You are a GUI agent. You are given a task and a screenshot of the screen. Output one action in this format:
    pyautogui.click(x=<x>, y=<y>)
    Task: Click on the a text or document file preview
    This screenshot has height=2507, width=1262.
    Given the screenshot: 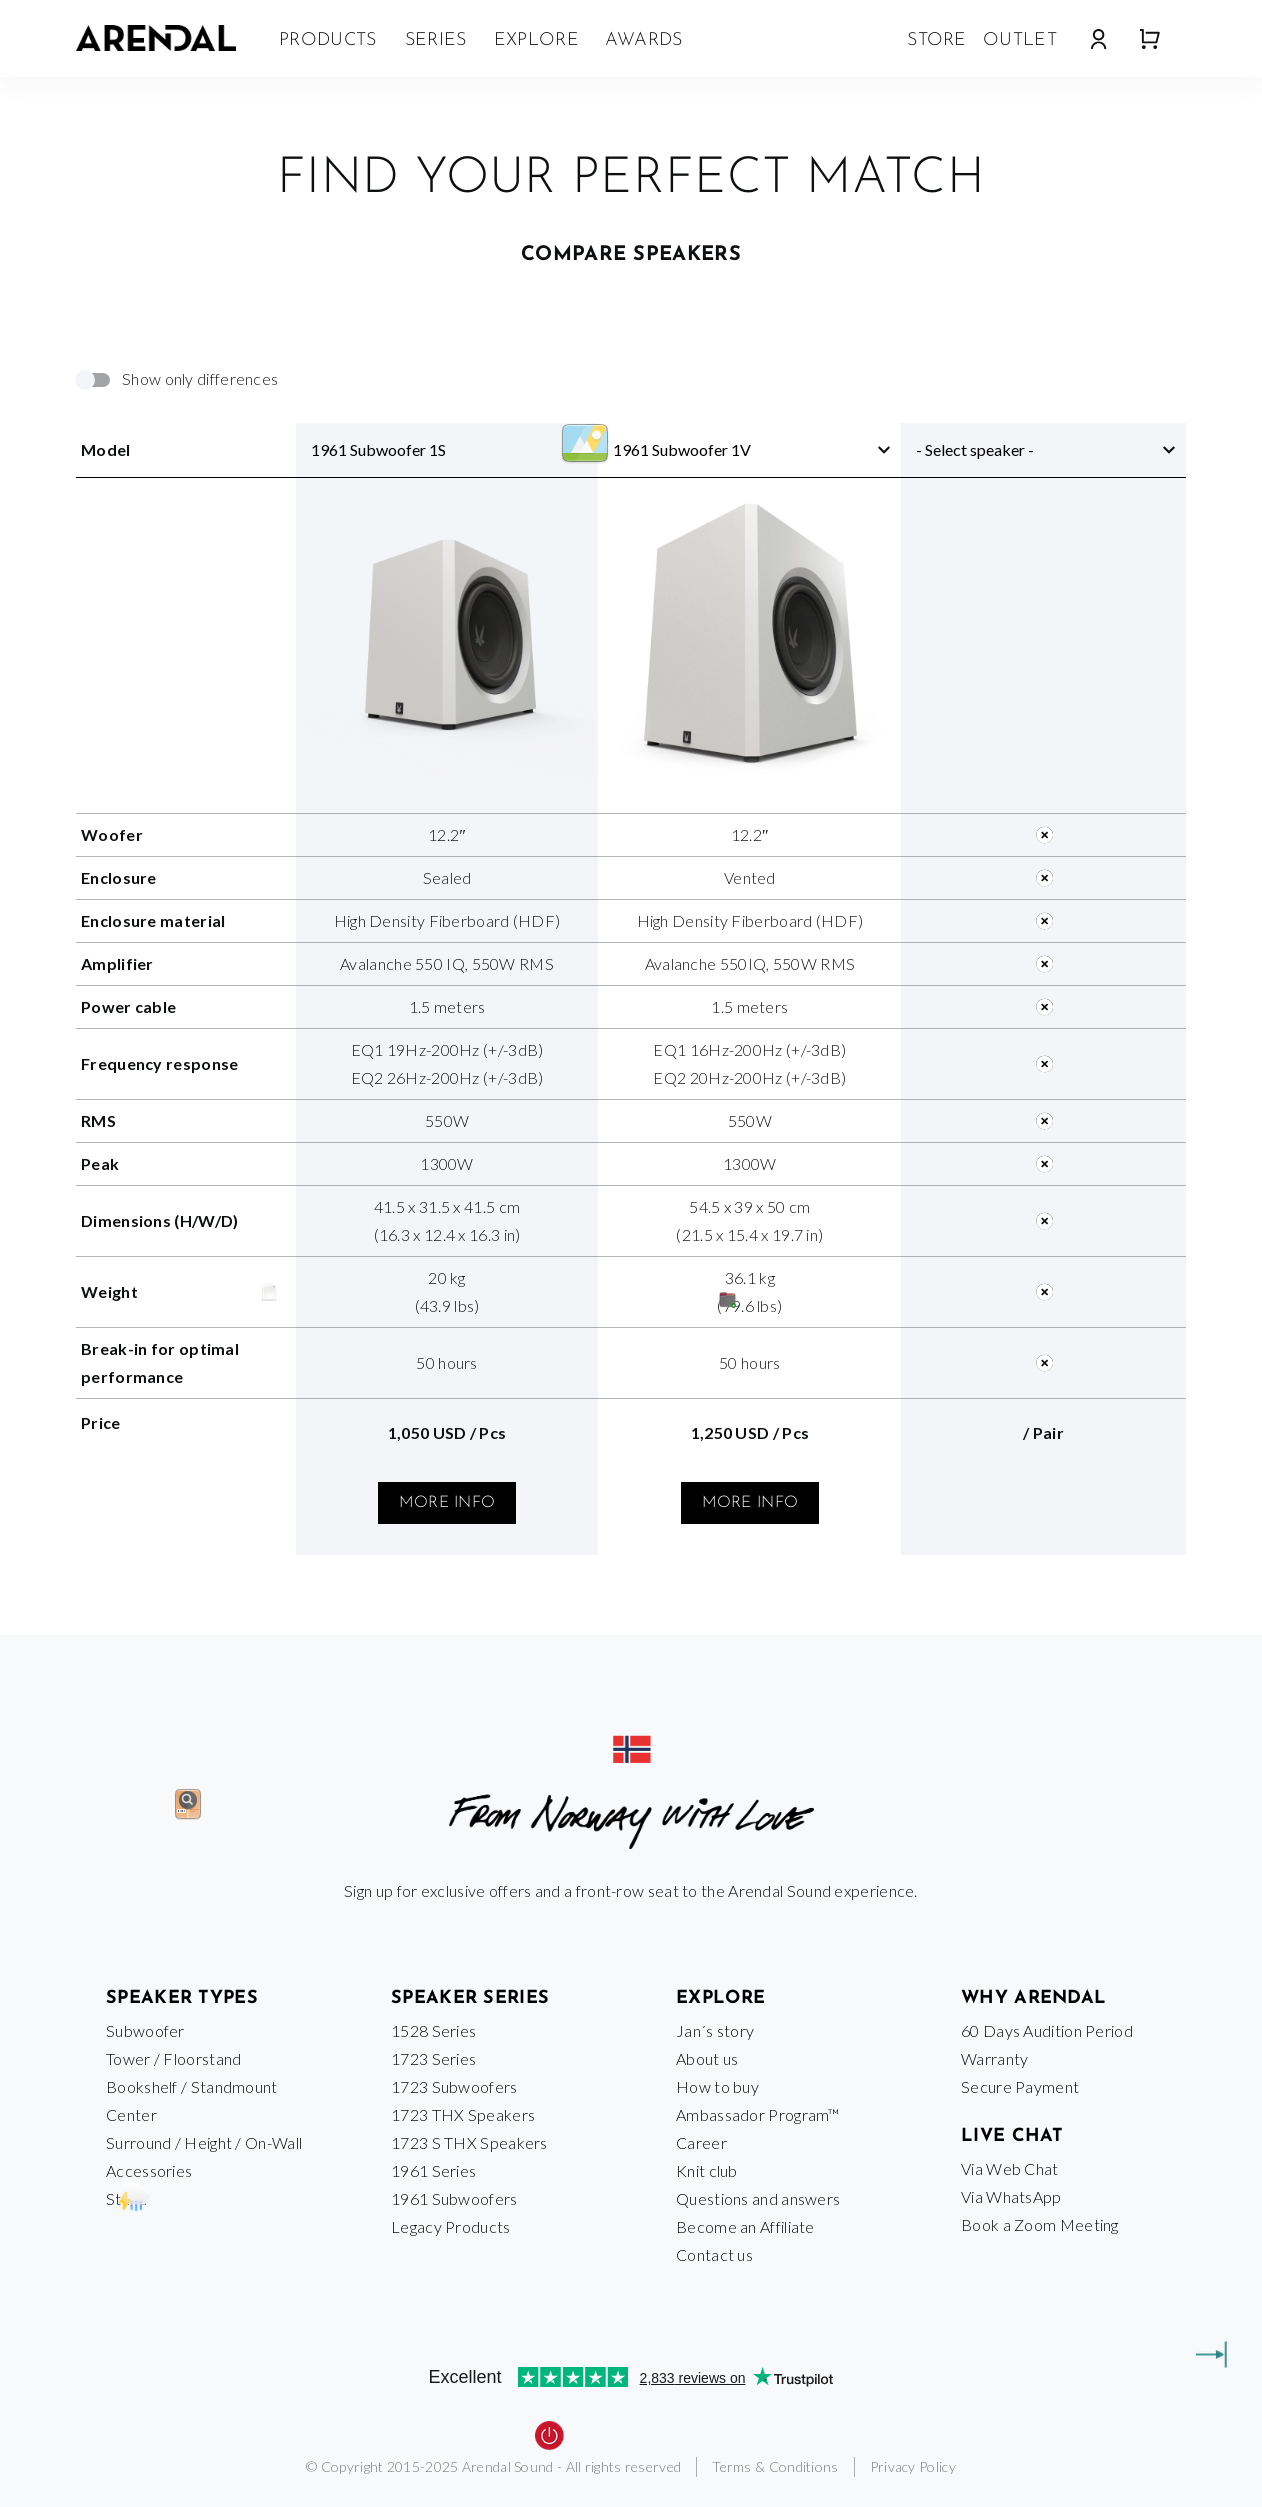 What is the action you would take?
    pyautogui.click(x=269, y=1292)
    